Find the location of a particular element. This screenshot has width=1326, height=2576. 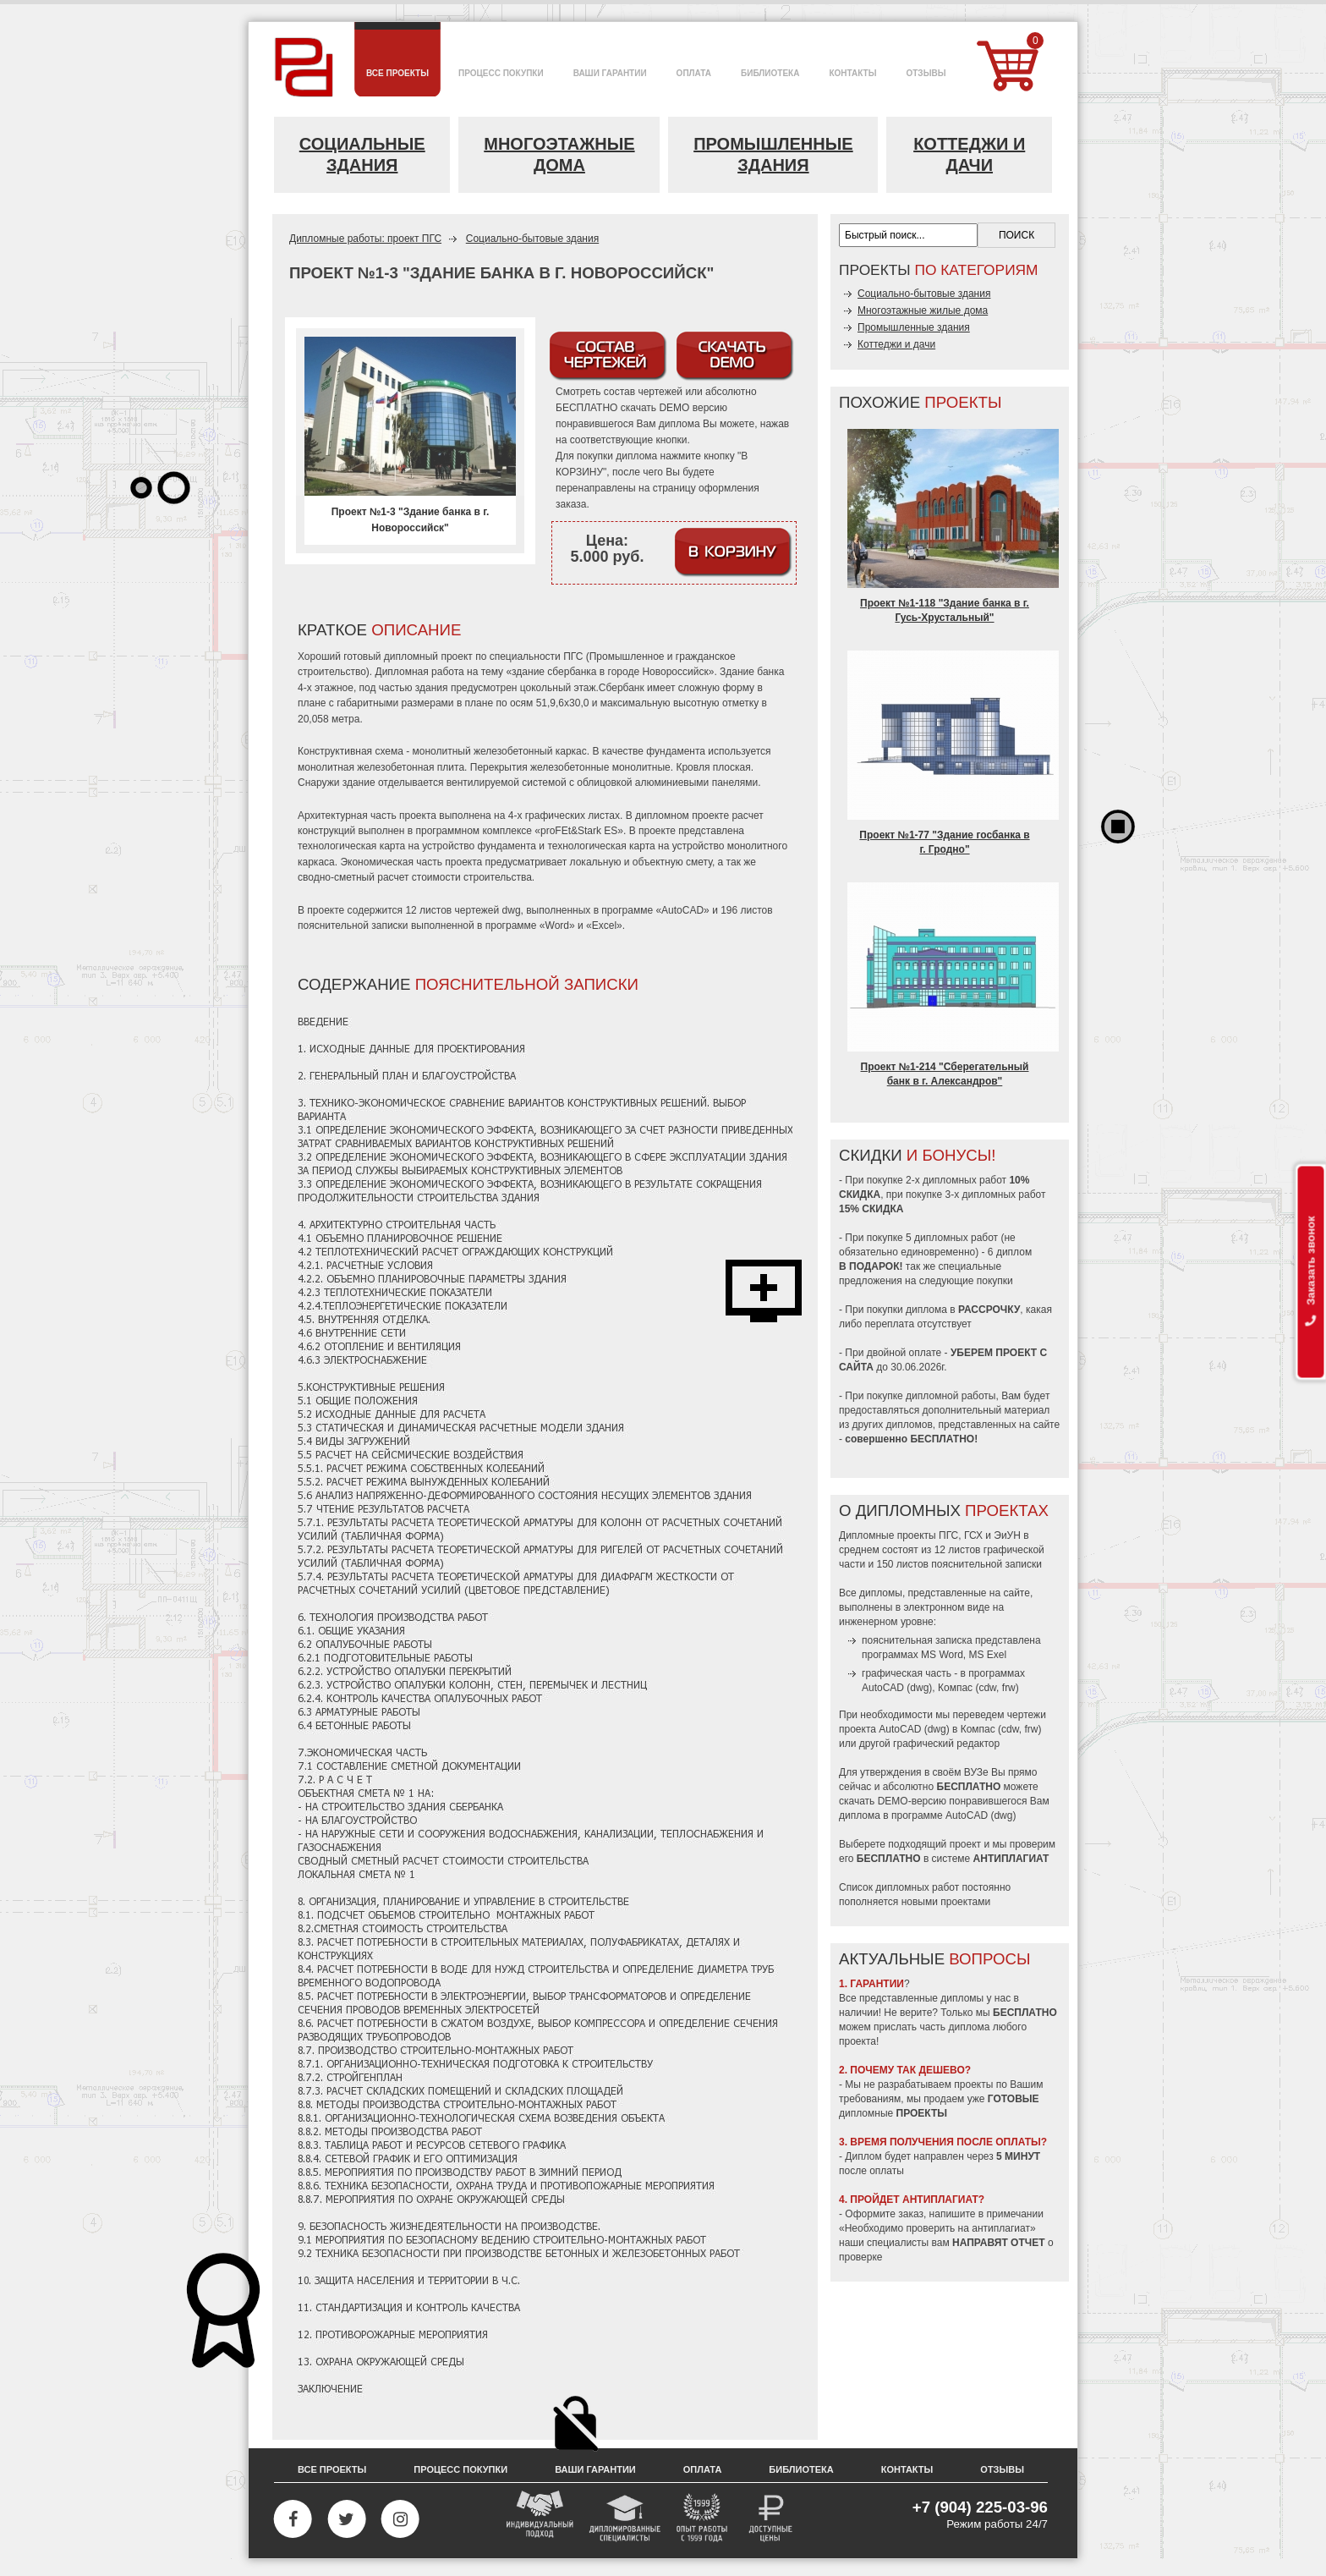

add current video to watch queue is located at coordinates (764, 1291).